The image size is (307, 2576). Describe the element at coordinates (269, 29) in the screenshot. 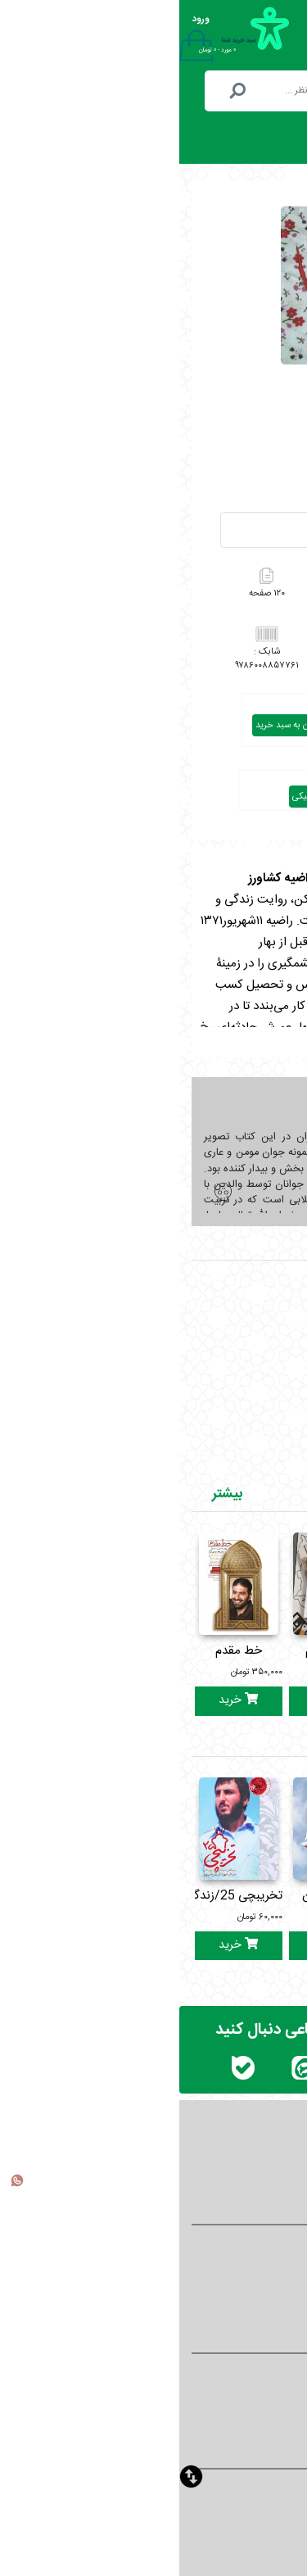

I see `accessibility settings or features` at that location.